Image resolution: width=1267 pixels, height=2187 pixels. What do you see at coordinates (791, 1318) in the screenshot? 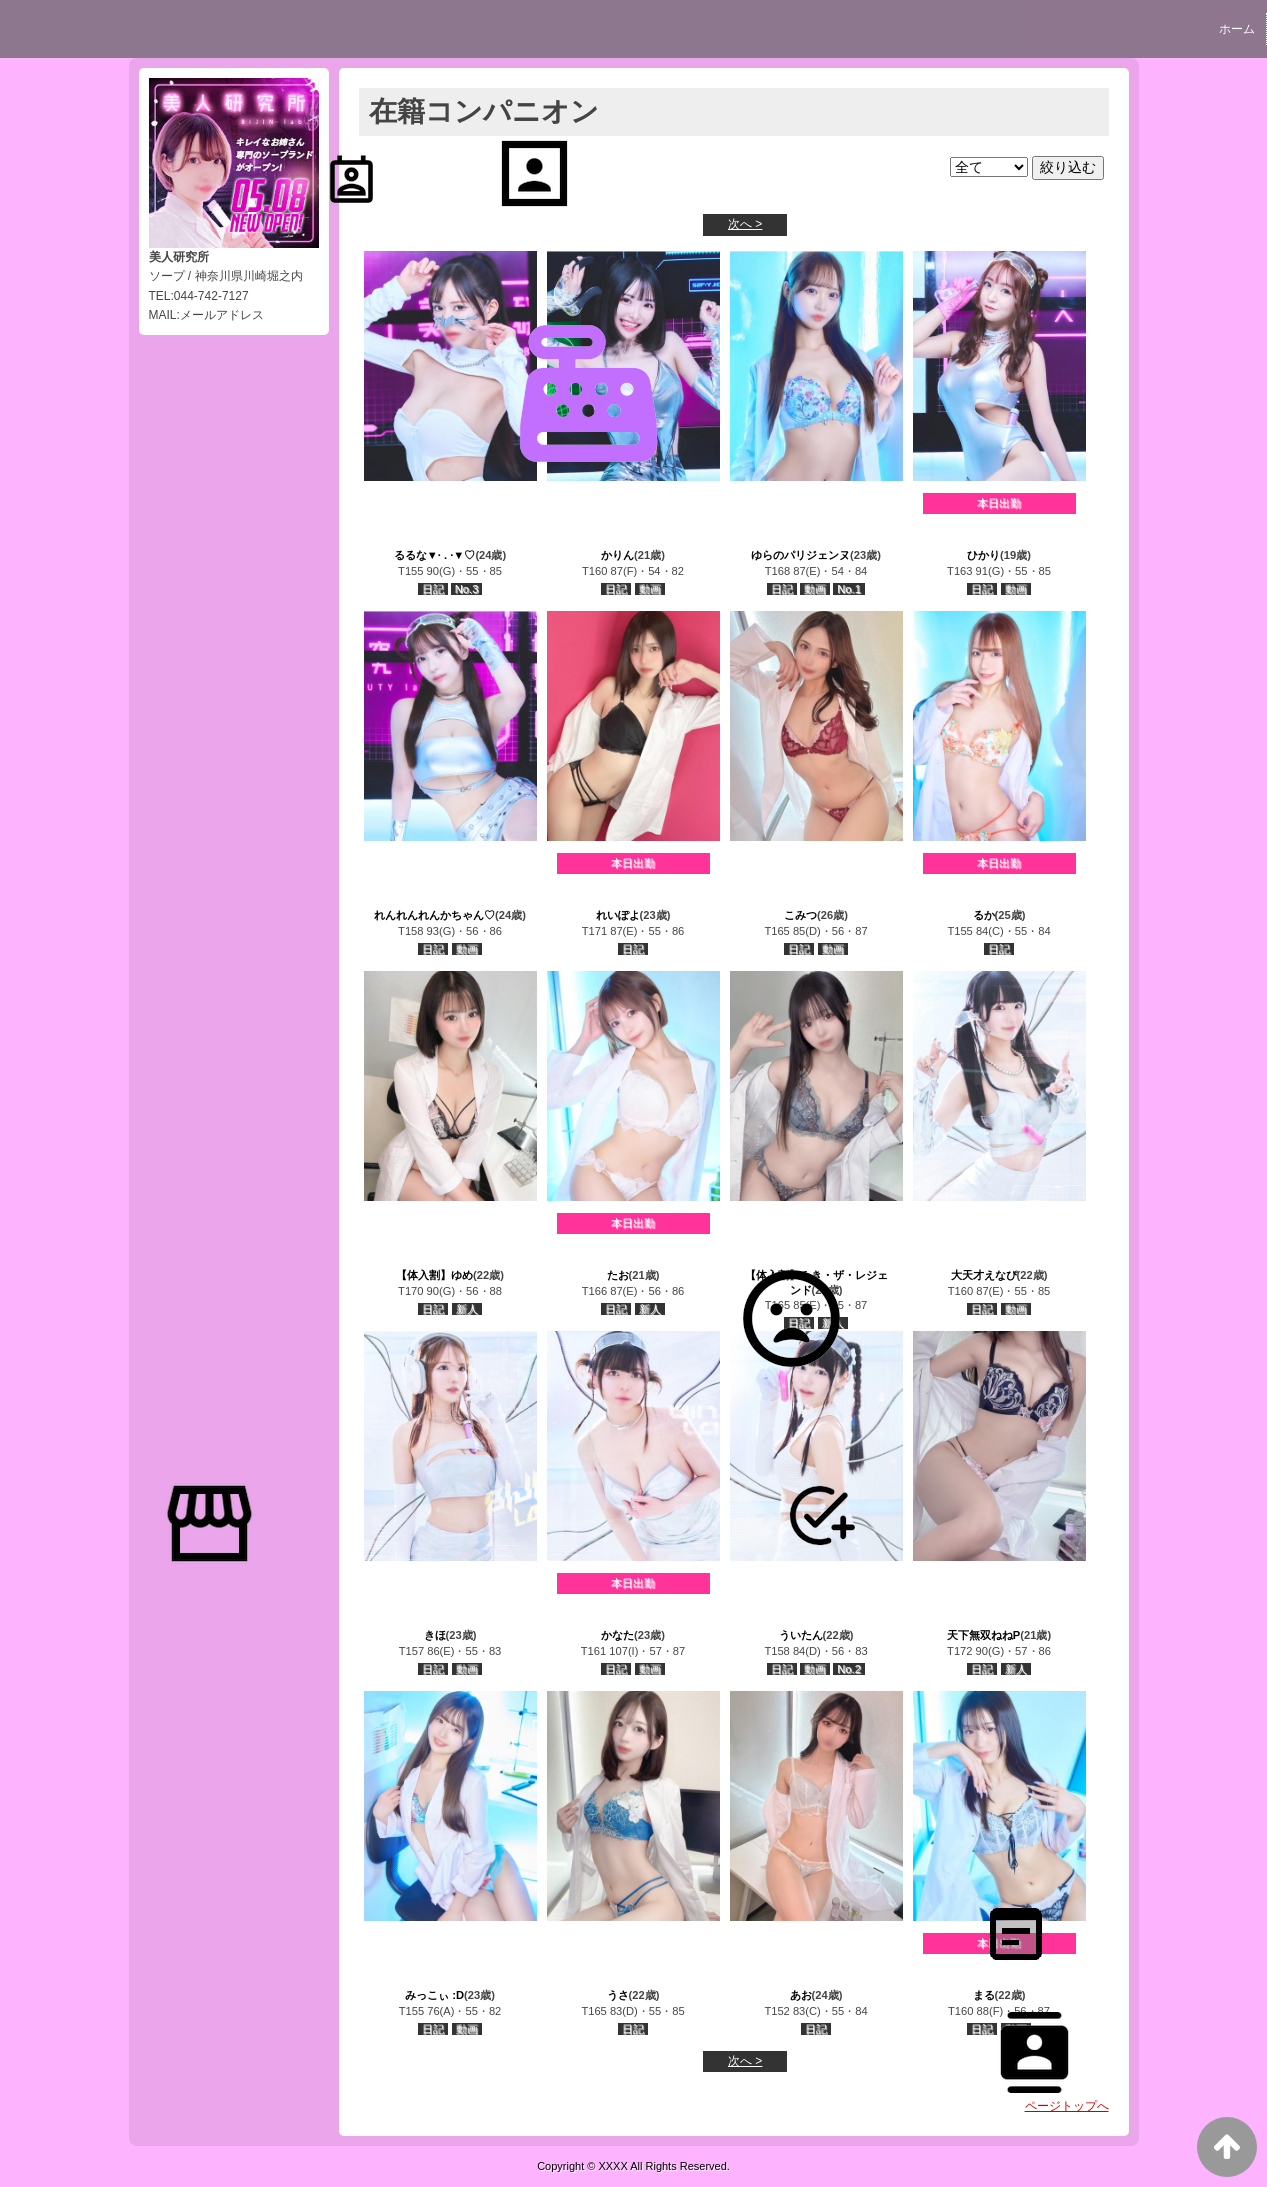
I see `indicates a negative reaction or dissatisfied feedback` at bounding box center [791, 1318].